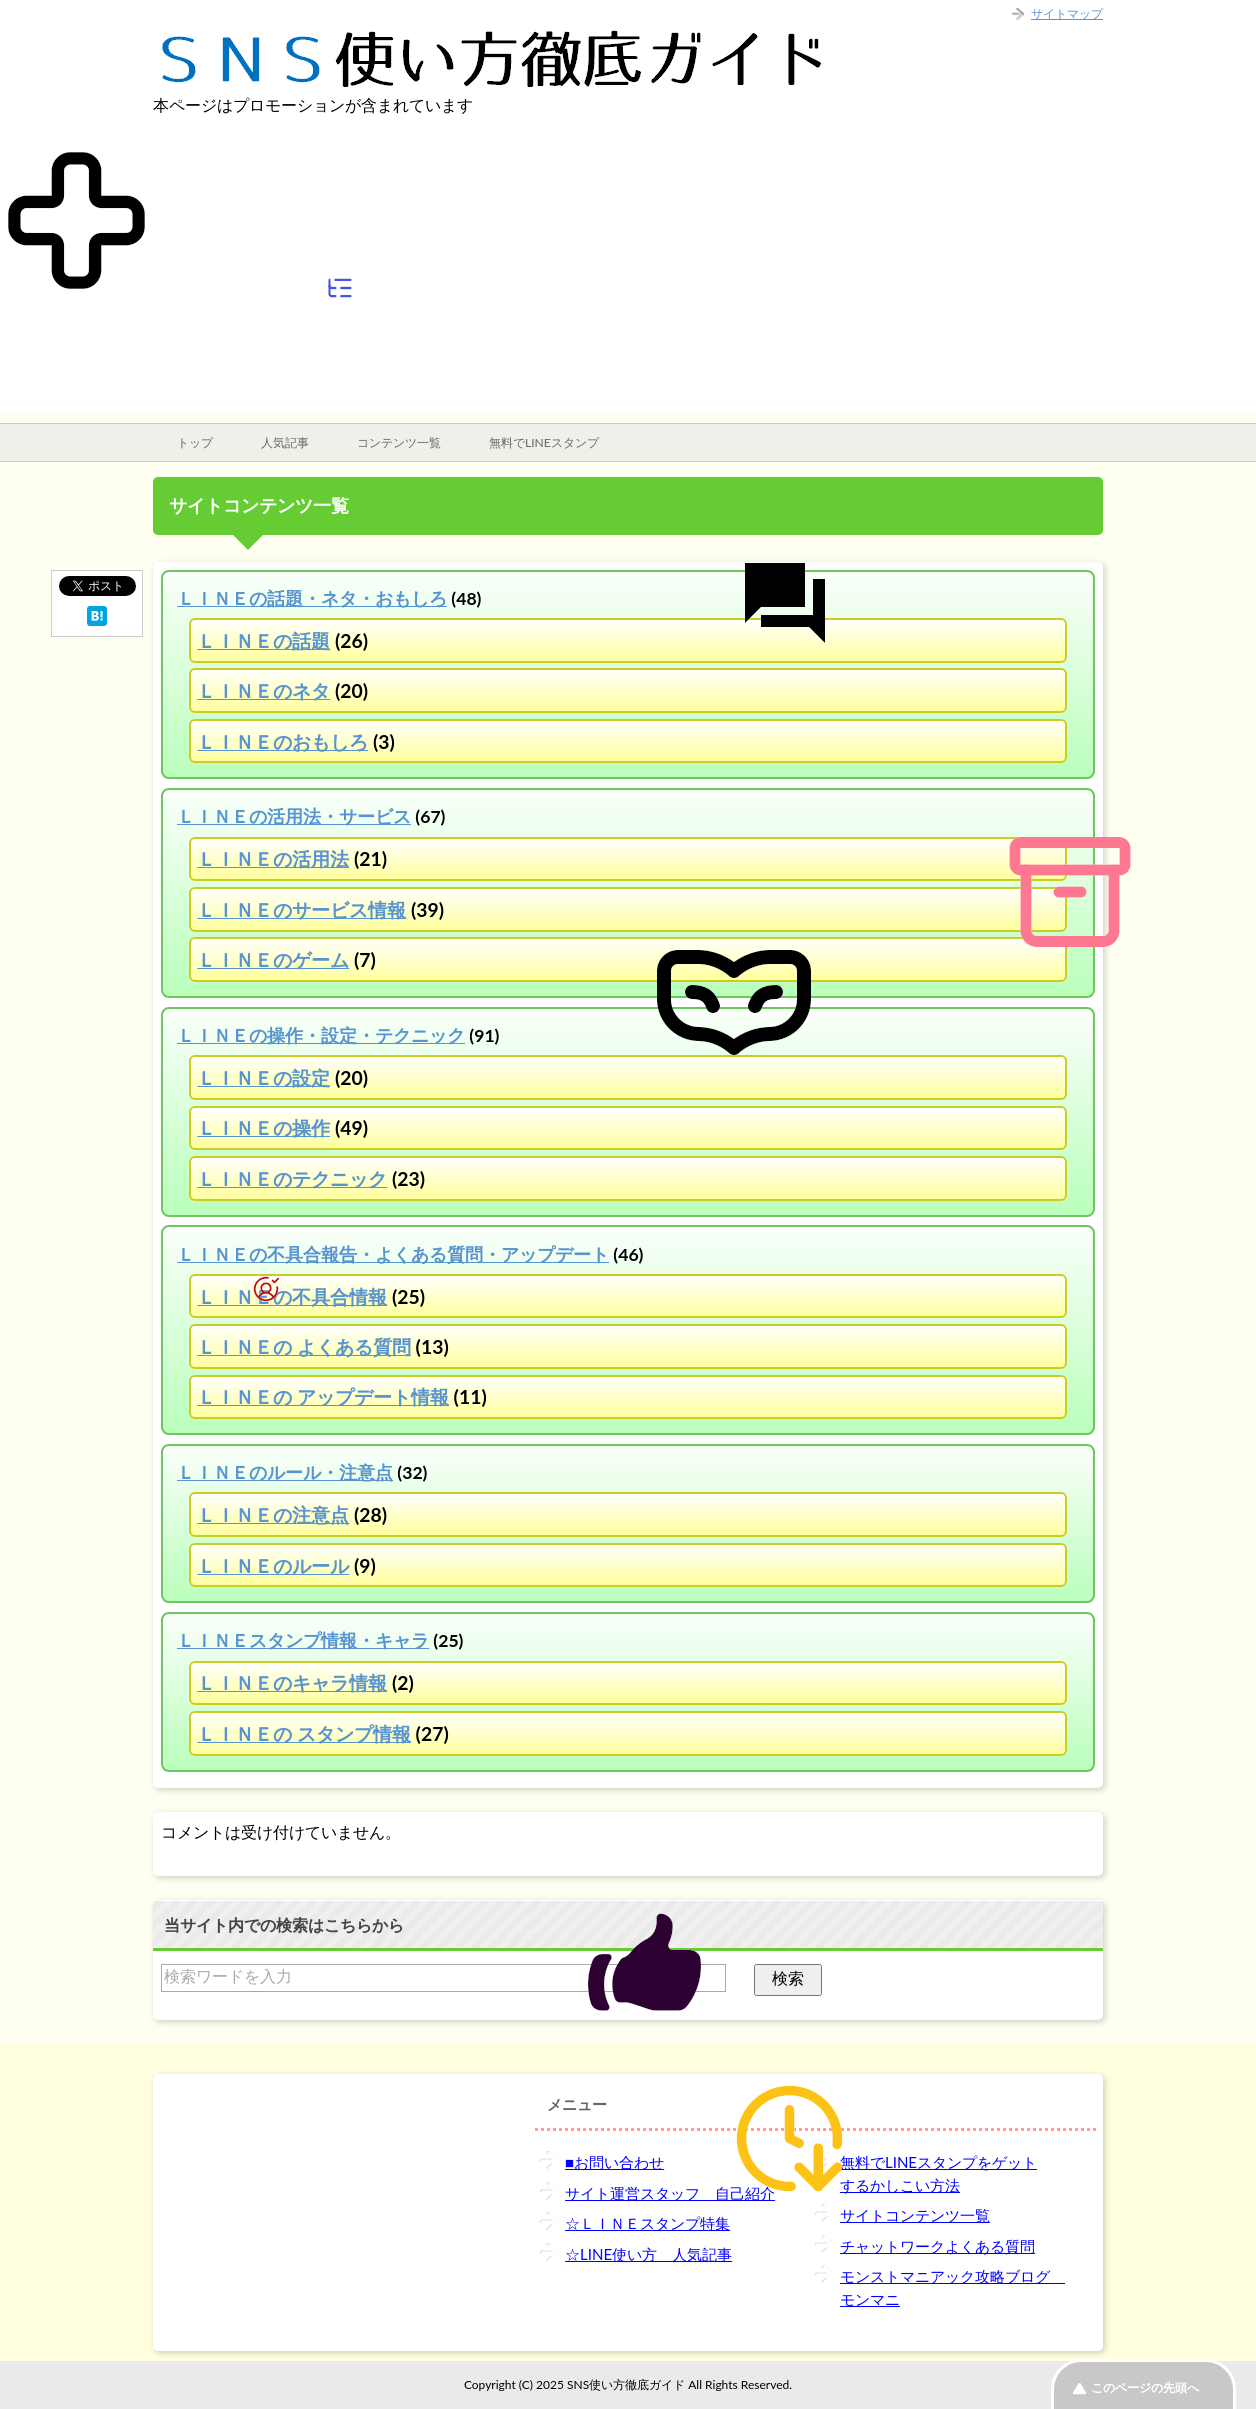 This screenshot has width=1256, height=2409. Describe the element at coordinates (76, 220) in the screenshot. I see `access health or medical features` at that location.